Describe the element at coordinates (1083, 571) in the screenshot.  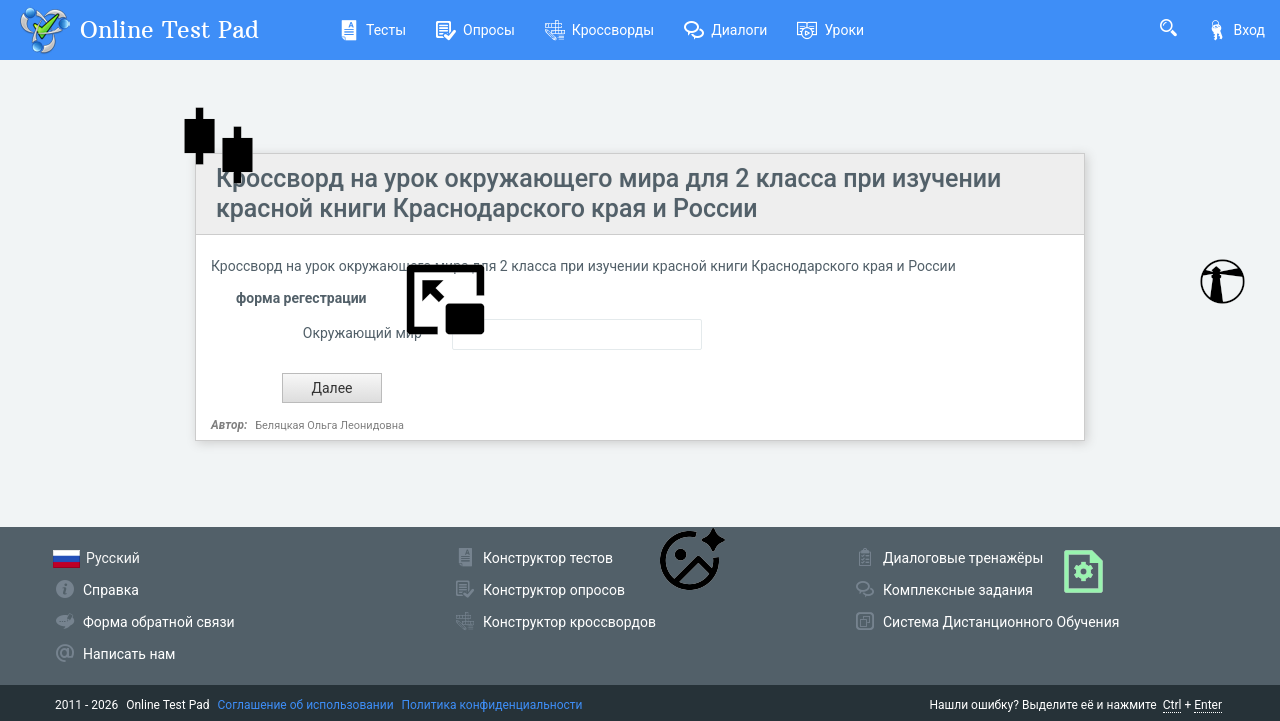
I see `access file settings or preferences` at that location.